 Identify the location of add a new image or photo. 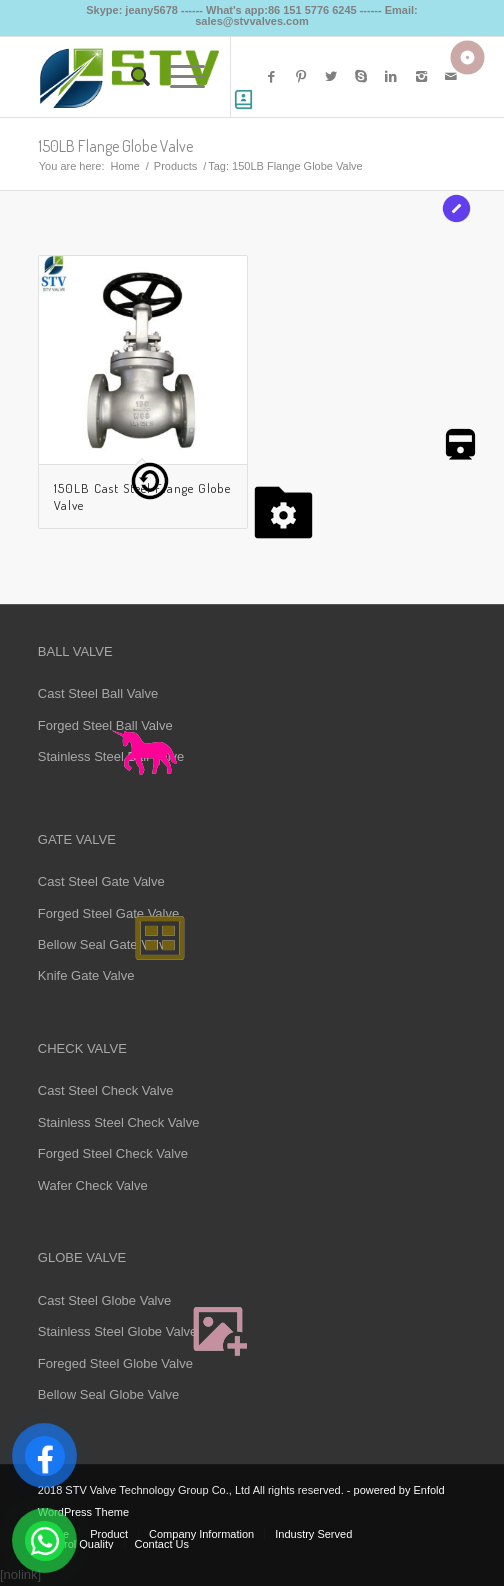
(218, 1329).